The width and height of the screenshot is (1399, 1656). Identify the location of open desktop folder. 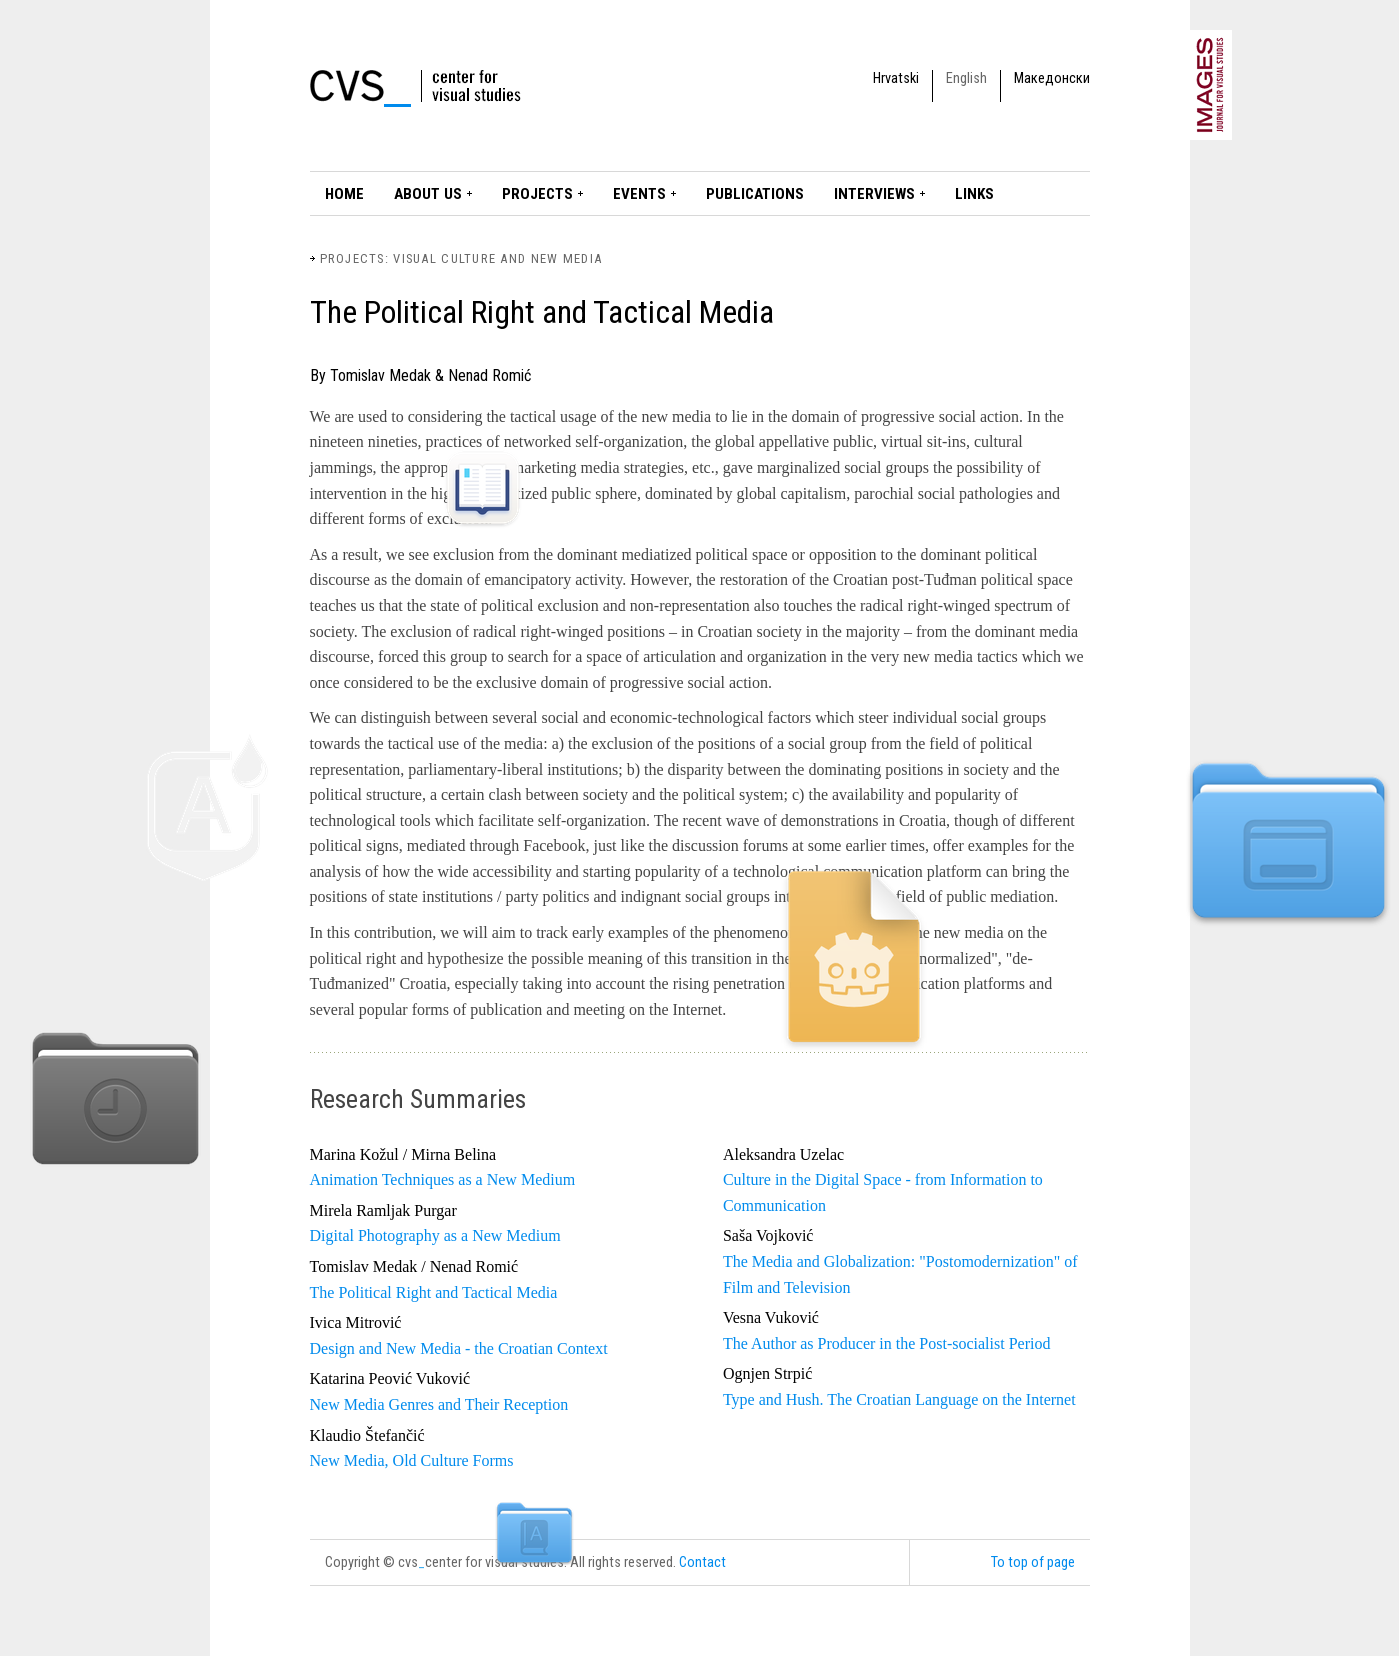
(1288, 840).